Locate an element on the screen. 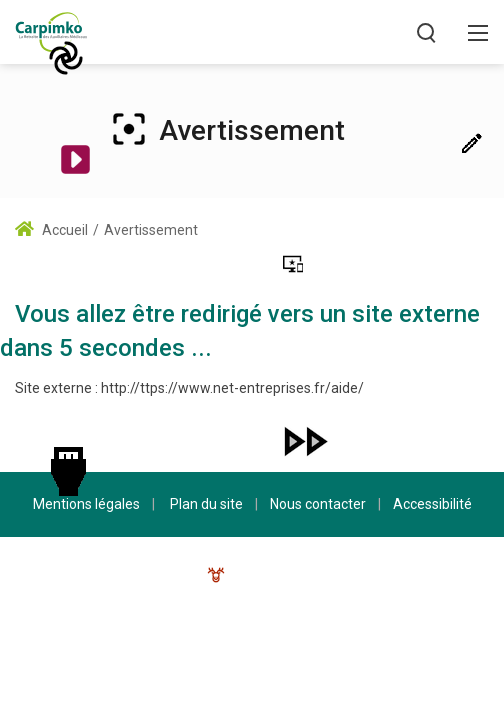 This screenshot has height=720, width=504. skip forward in media playback is located at coordinates (304, 441).